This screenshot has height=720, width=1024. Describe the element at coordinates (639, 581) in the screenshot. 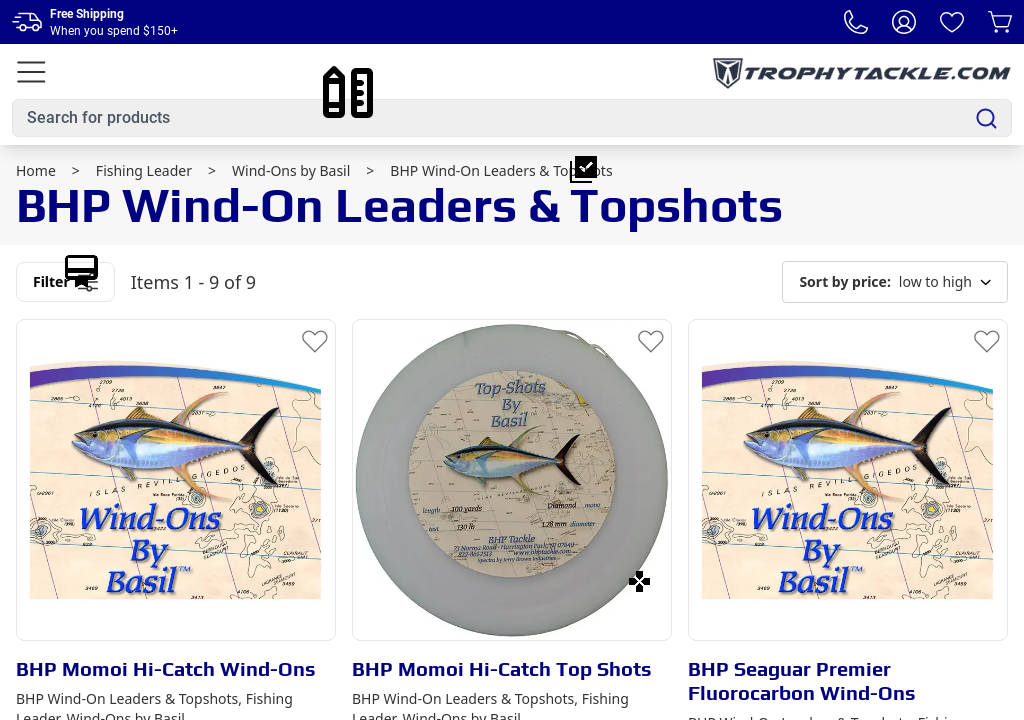

I see `access gaming features or game mode` at that location.